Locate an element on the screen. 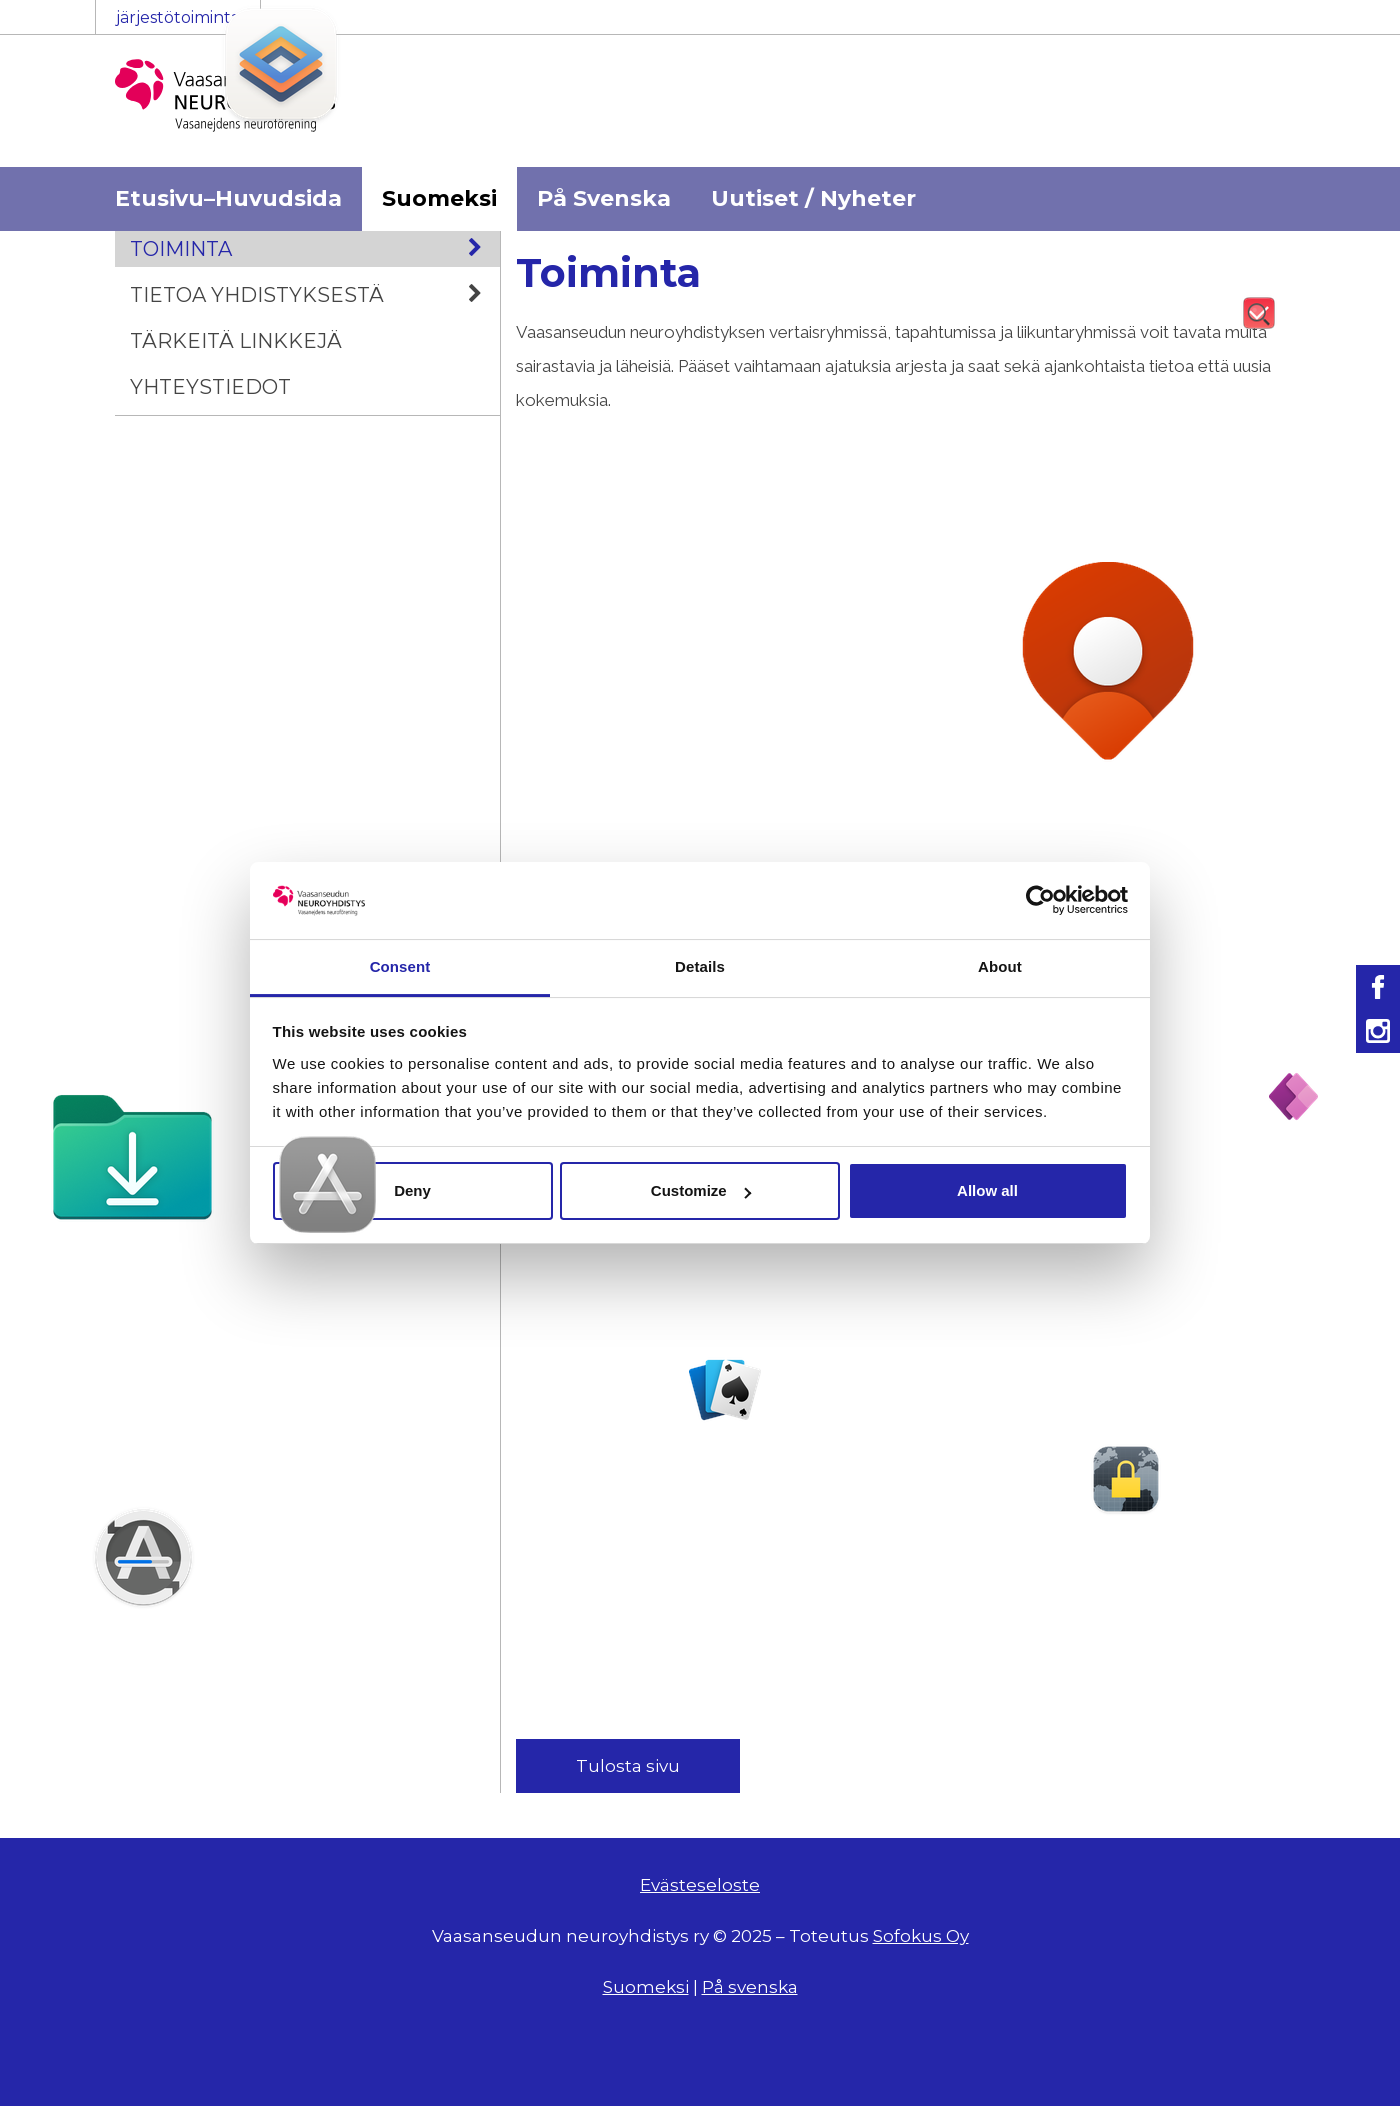 The width and height of the screenshot is (1400, 2106). manage browser security and SSL certificate settings is located at coordinates (1126, 1479).